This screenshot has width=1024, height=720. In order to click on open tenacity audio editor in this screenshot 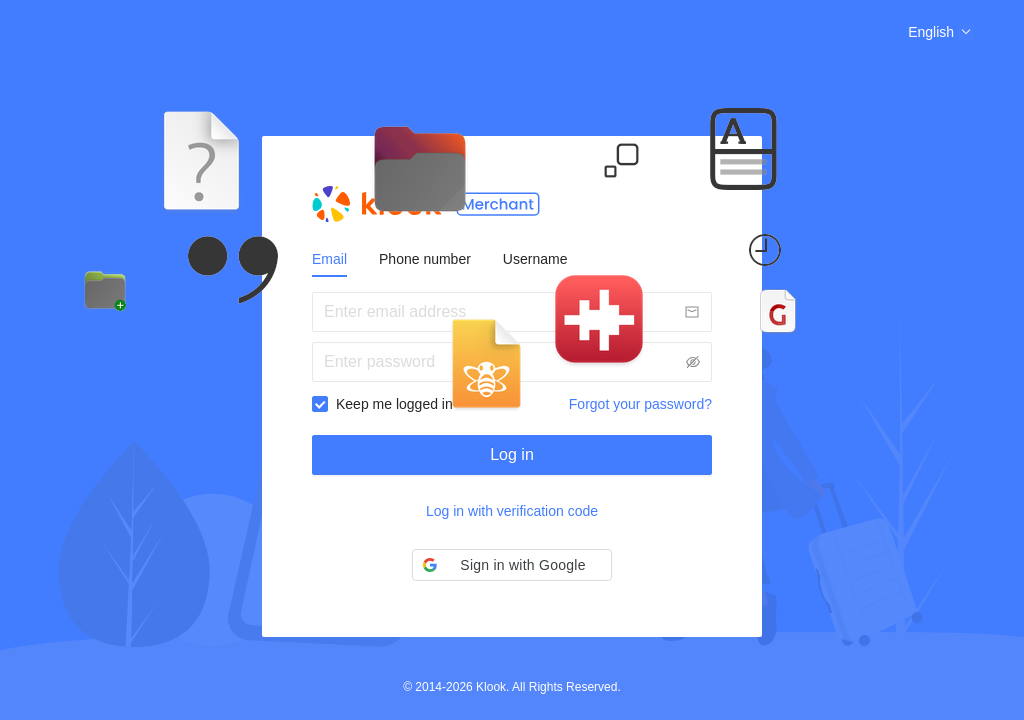, I will do `click(599, 319)`.